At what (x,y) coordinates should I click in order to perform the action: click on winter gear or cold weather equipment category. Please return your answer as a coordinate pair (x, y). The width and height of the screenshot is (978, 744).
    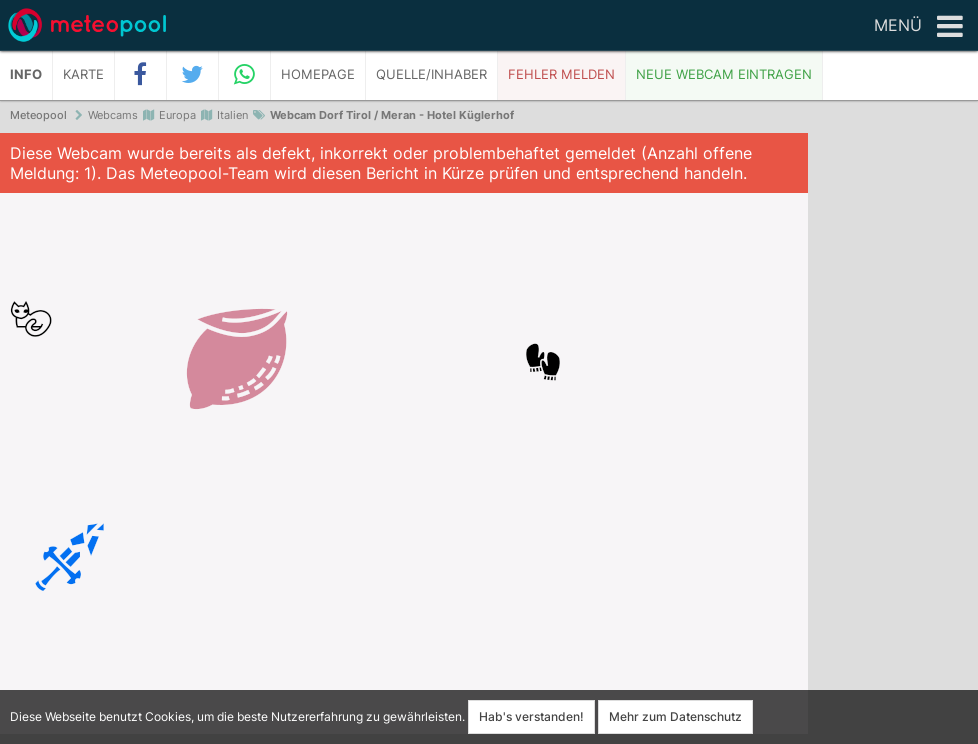
    Looking at the image, I should click on (543, 362).